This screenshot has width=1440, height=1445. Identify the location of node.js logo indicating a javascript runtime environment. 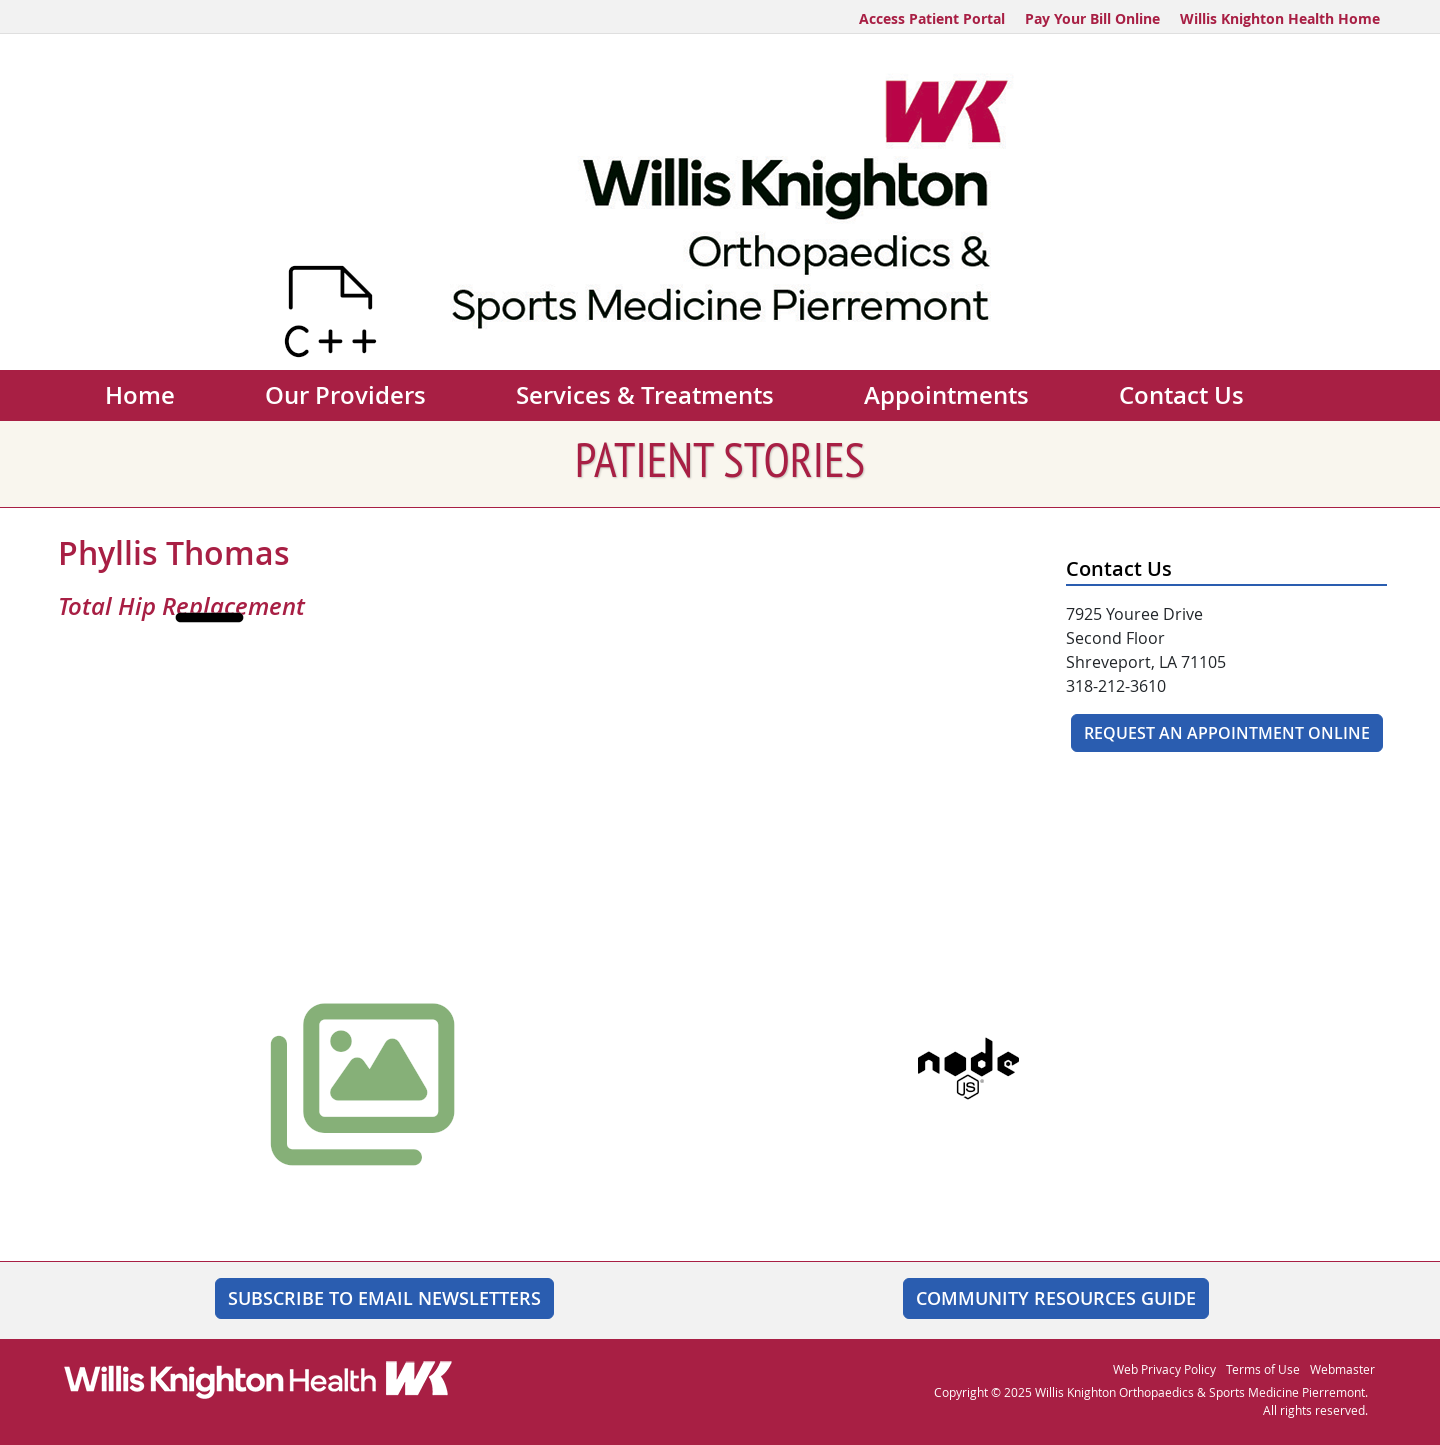
(968, 1068).